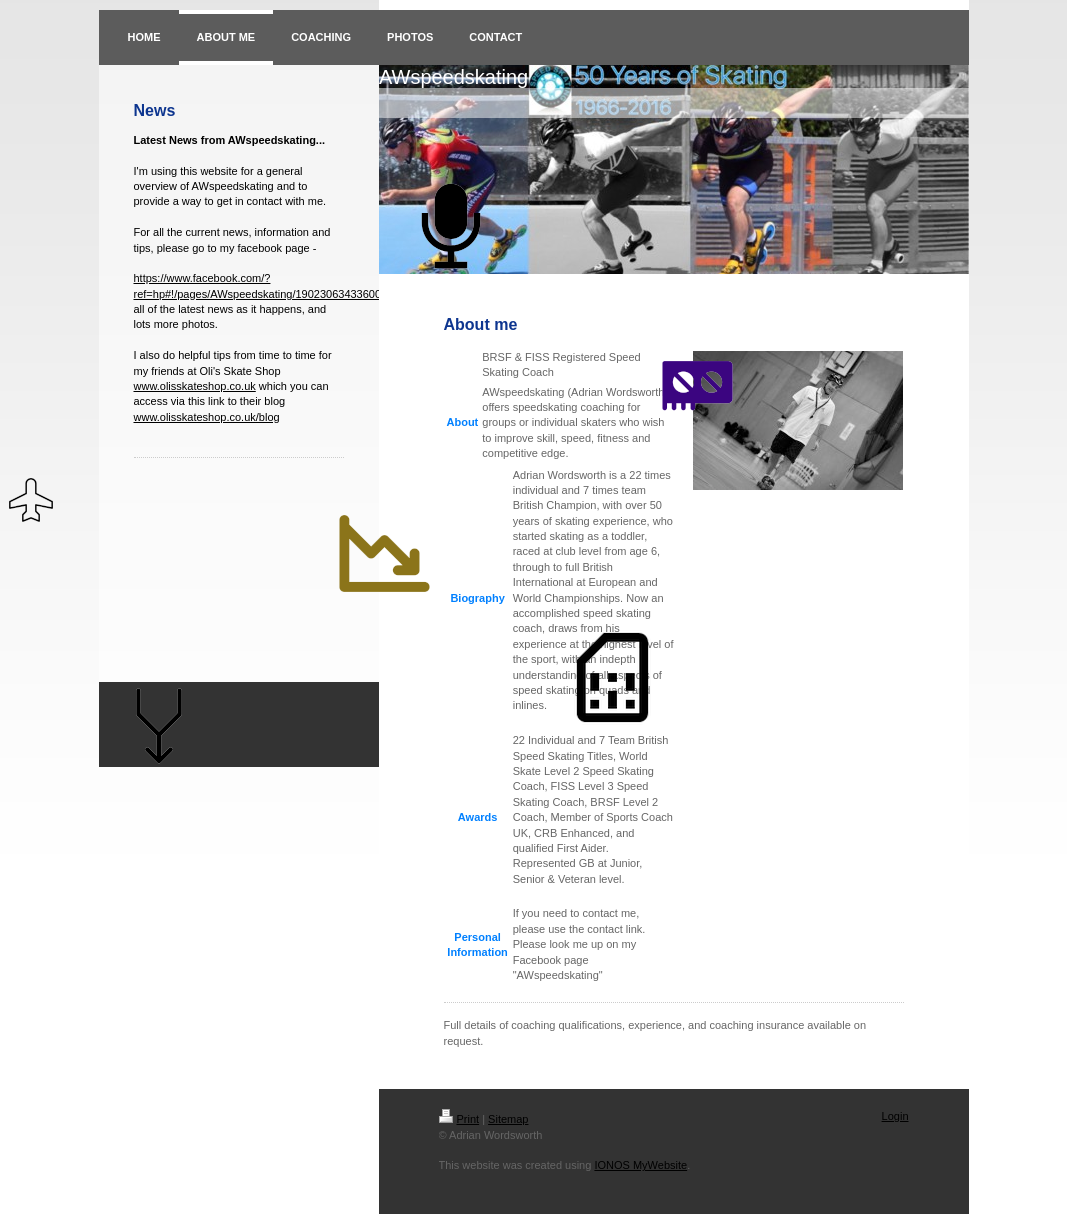 This screenshot has height=1214, width=1067. What do you see at coordinates (697, 384) in the screenshot?
I see `view graphics card or GPU information` at bounding box center [697, 384].